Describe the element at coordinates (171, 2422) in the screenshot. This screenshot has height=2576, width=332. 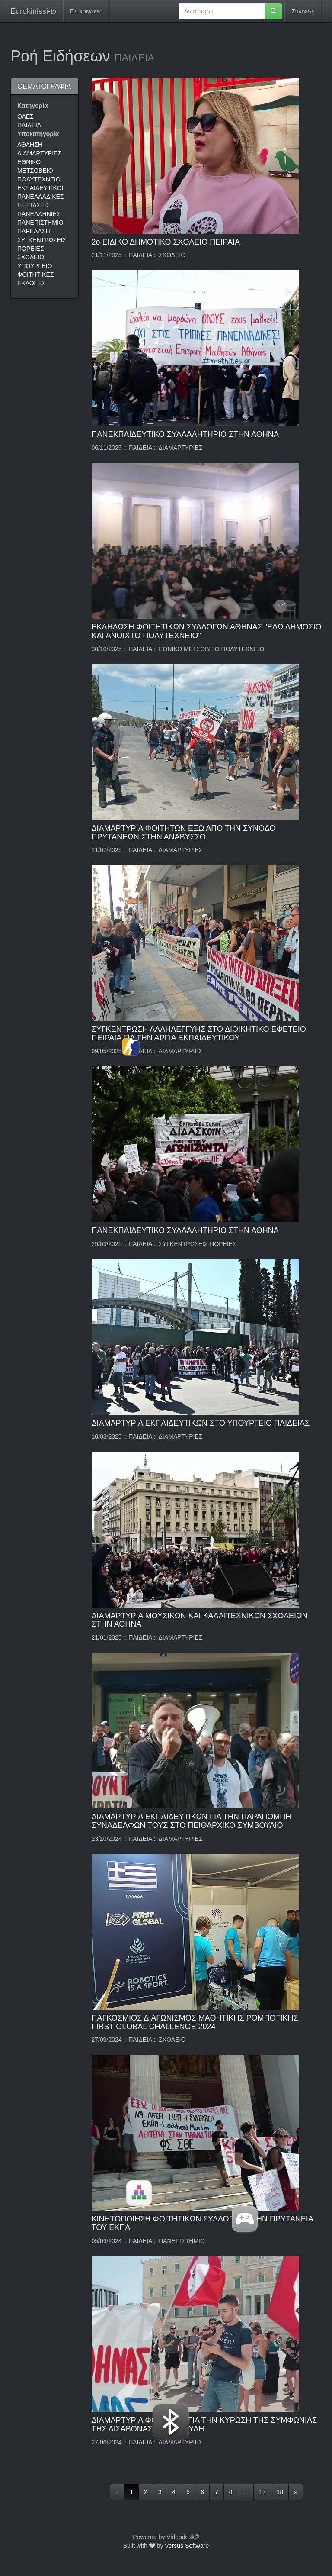
I see `bluetooth is currently disabled or inactive` at that location.